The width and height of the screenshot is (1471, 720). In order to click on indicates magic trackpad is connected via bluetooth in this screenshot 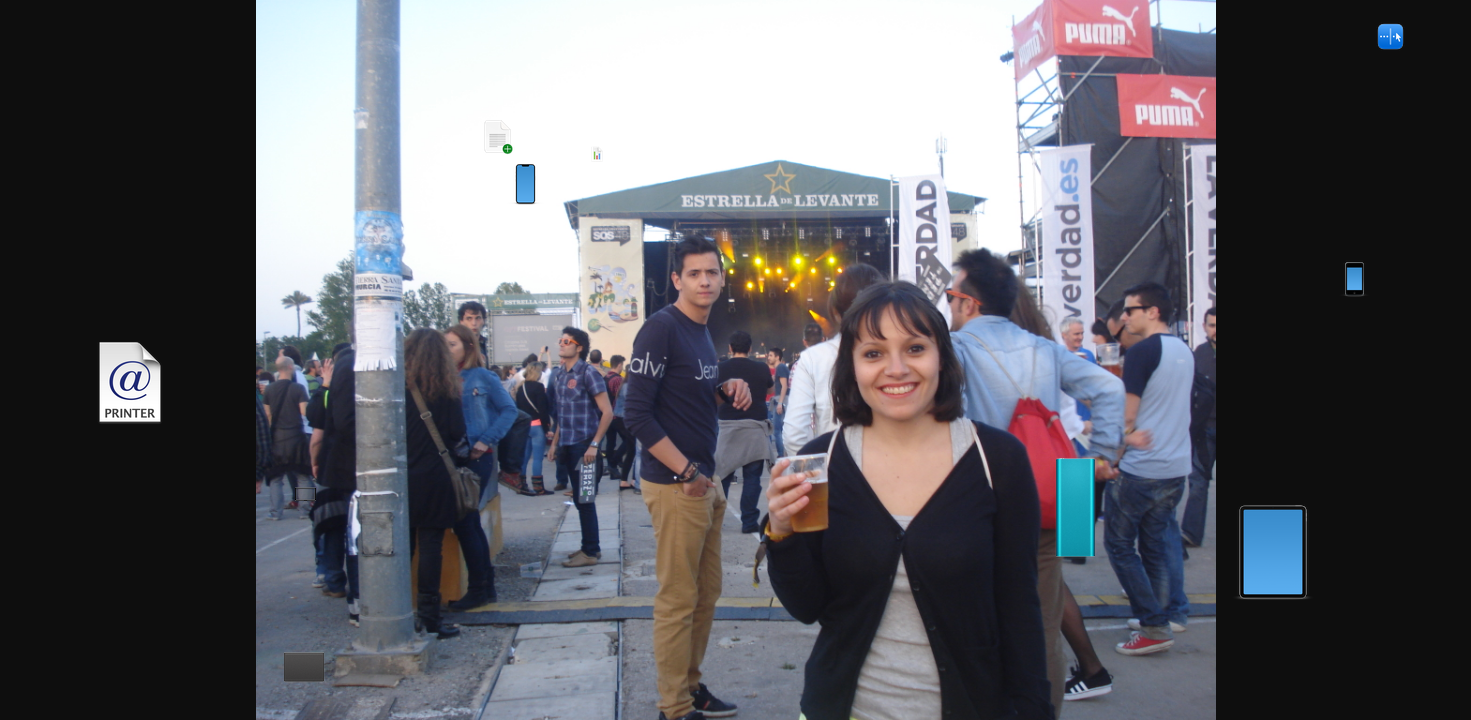, I will do `click(304, 667)`.